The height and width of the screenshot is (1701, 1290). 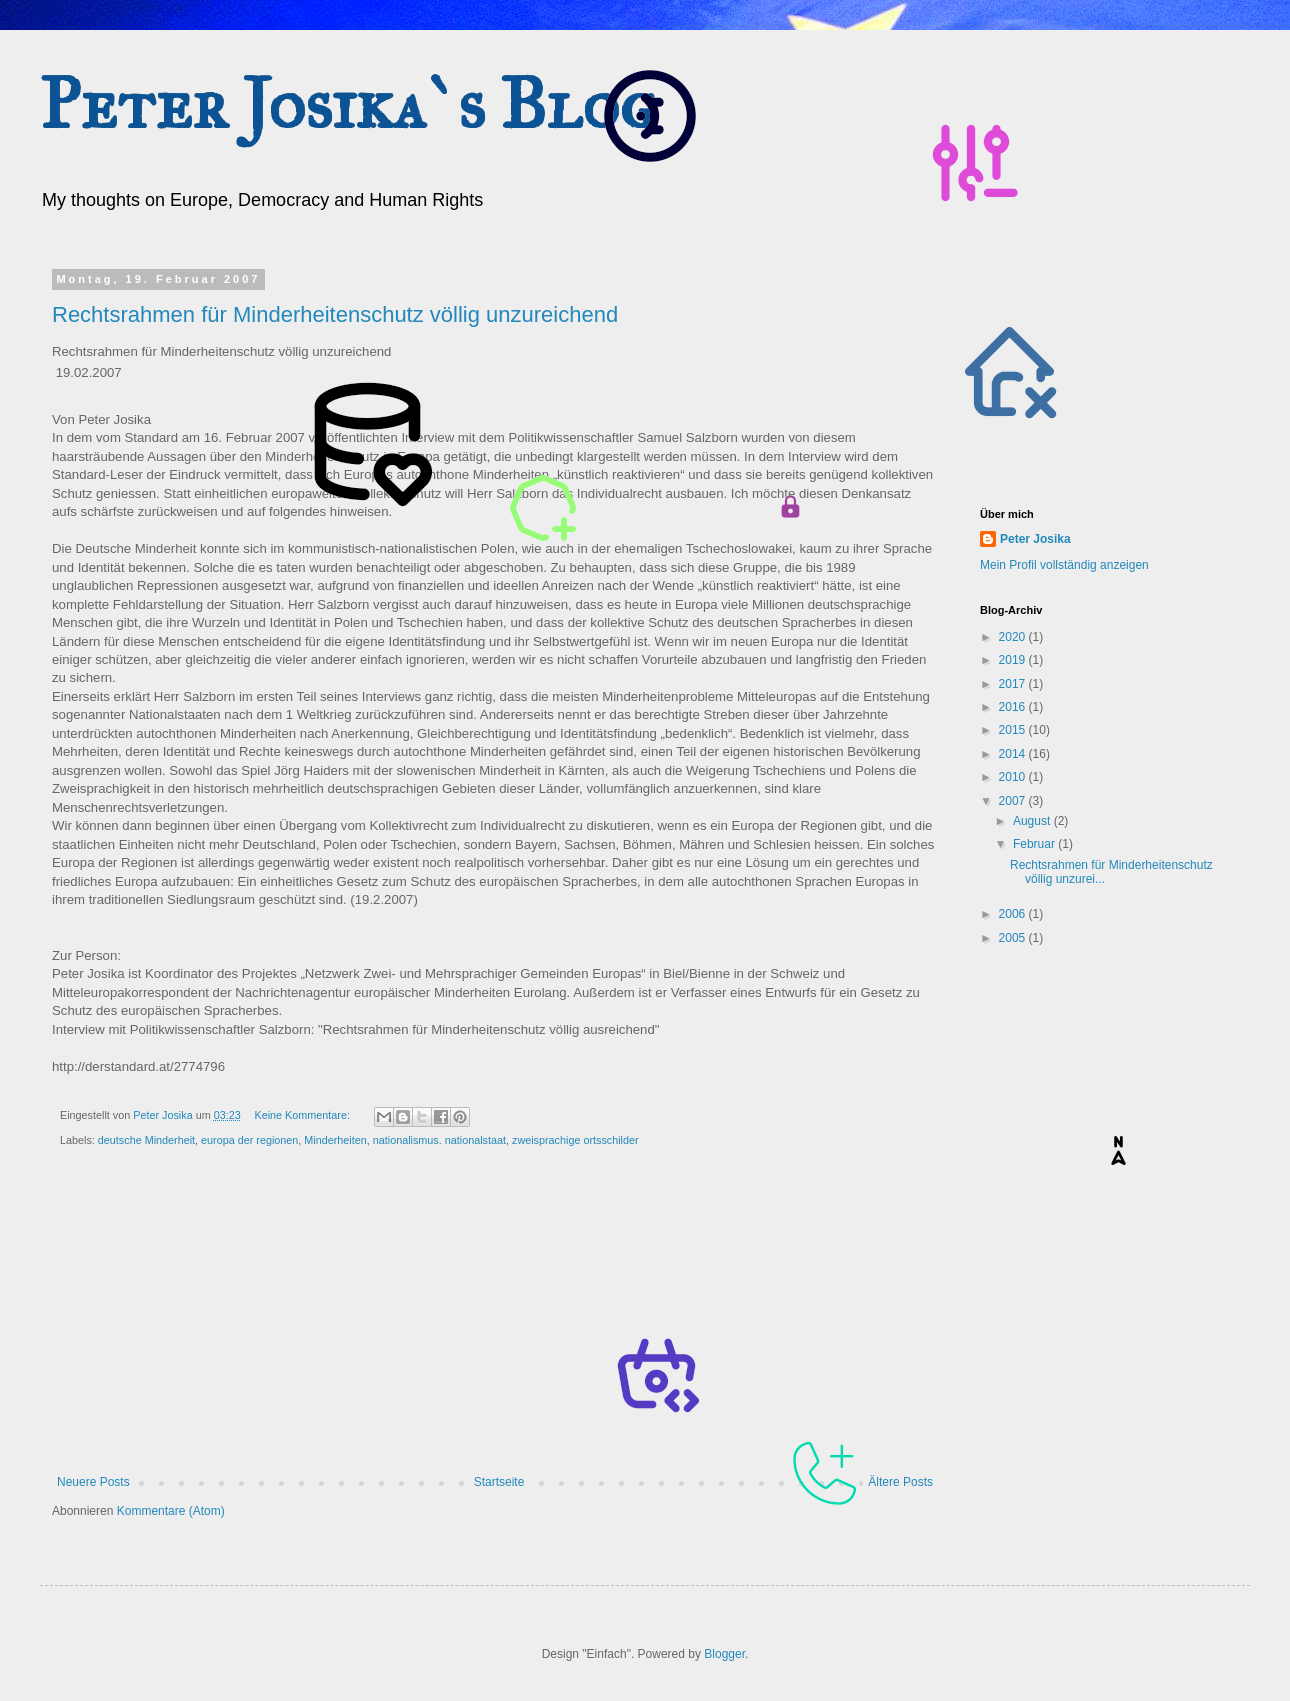 What do you see at coordinates (656, 1373) in the screenshot?
I see `access shopping cart API or developer settings` at bounding box center [656, 1373].